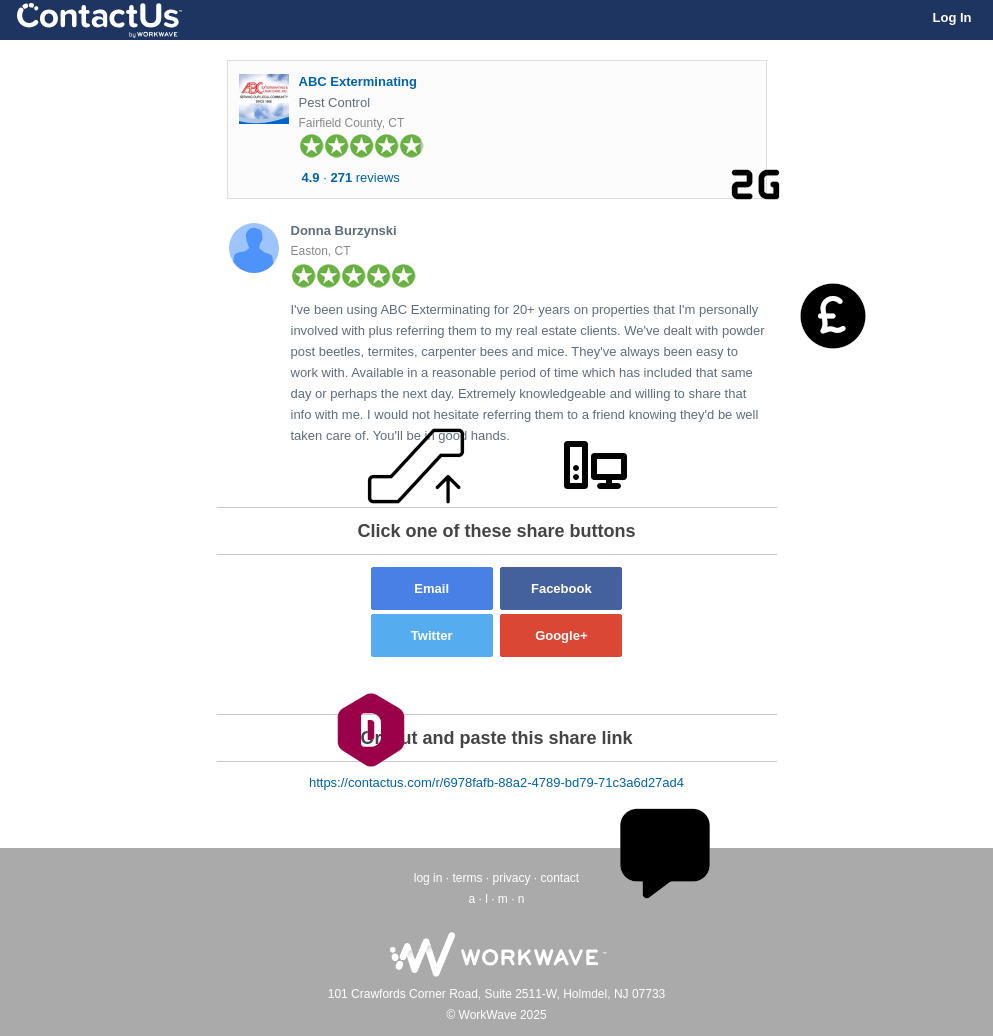 Image resolution: width=993 pixels, height=1036 pixels. Describe the element at coordinates (594, 465) in the screenshot. I see `desktop computer or PC device` at that location.